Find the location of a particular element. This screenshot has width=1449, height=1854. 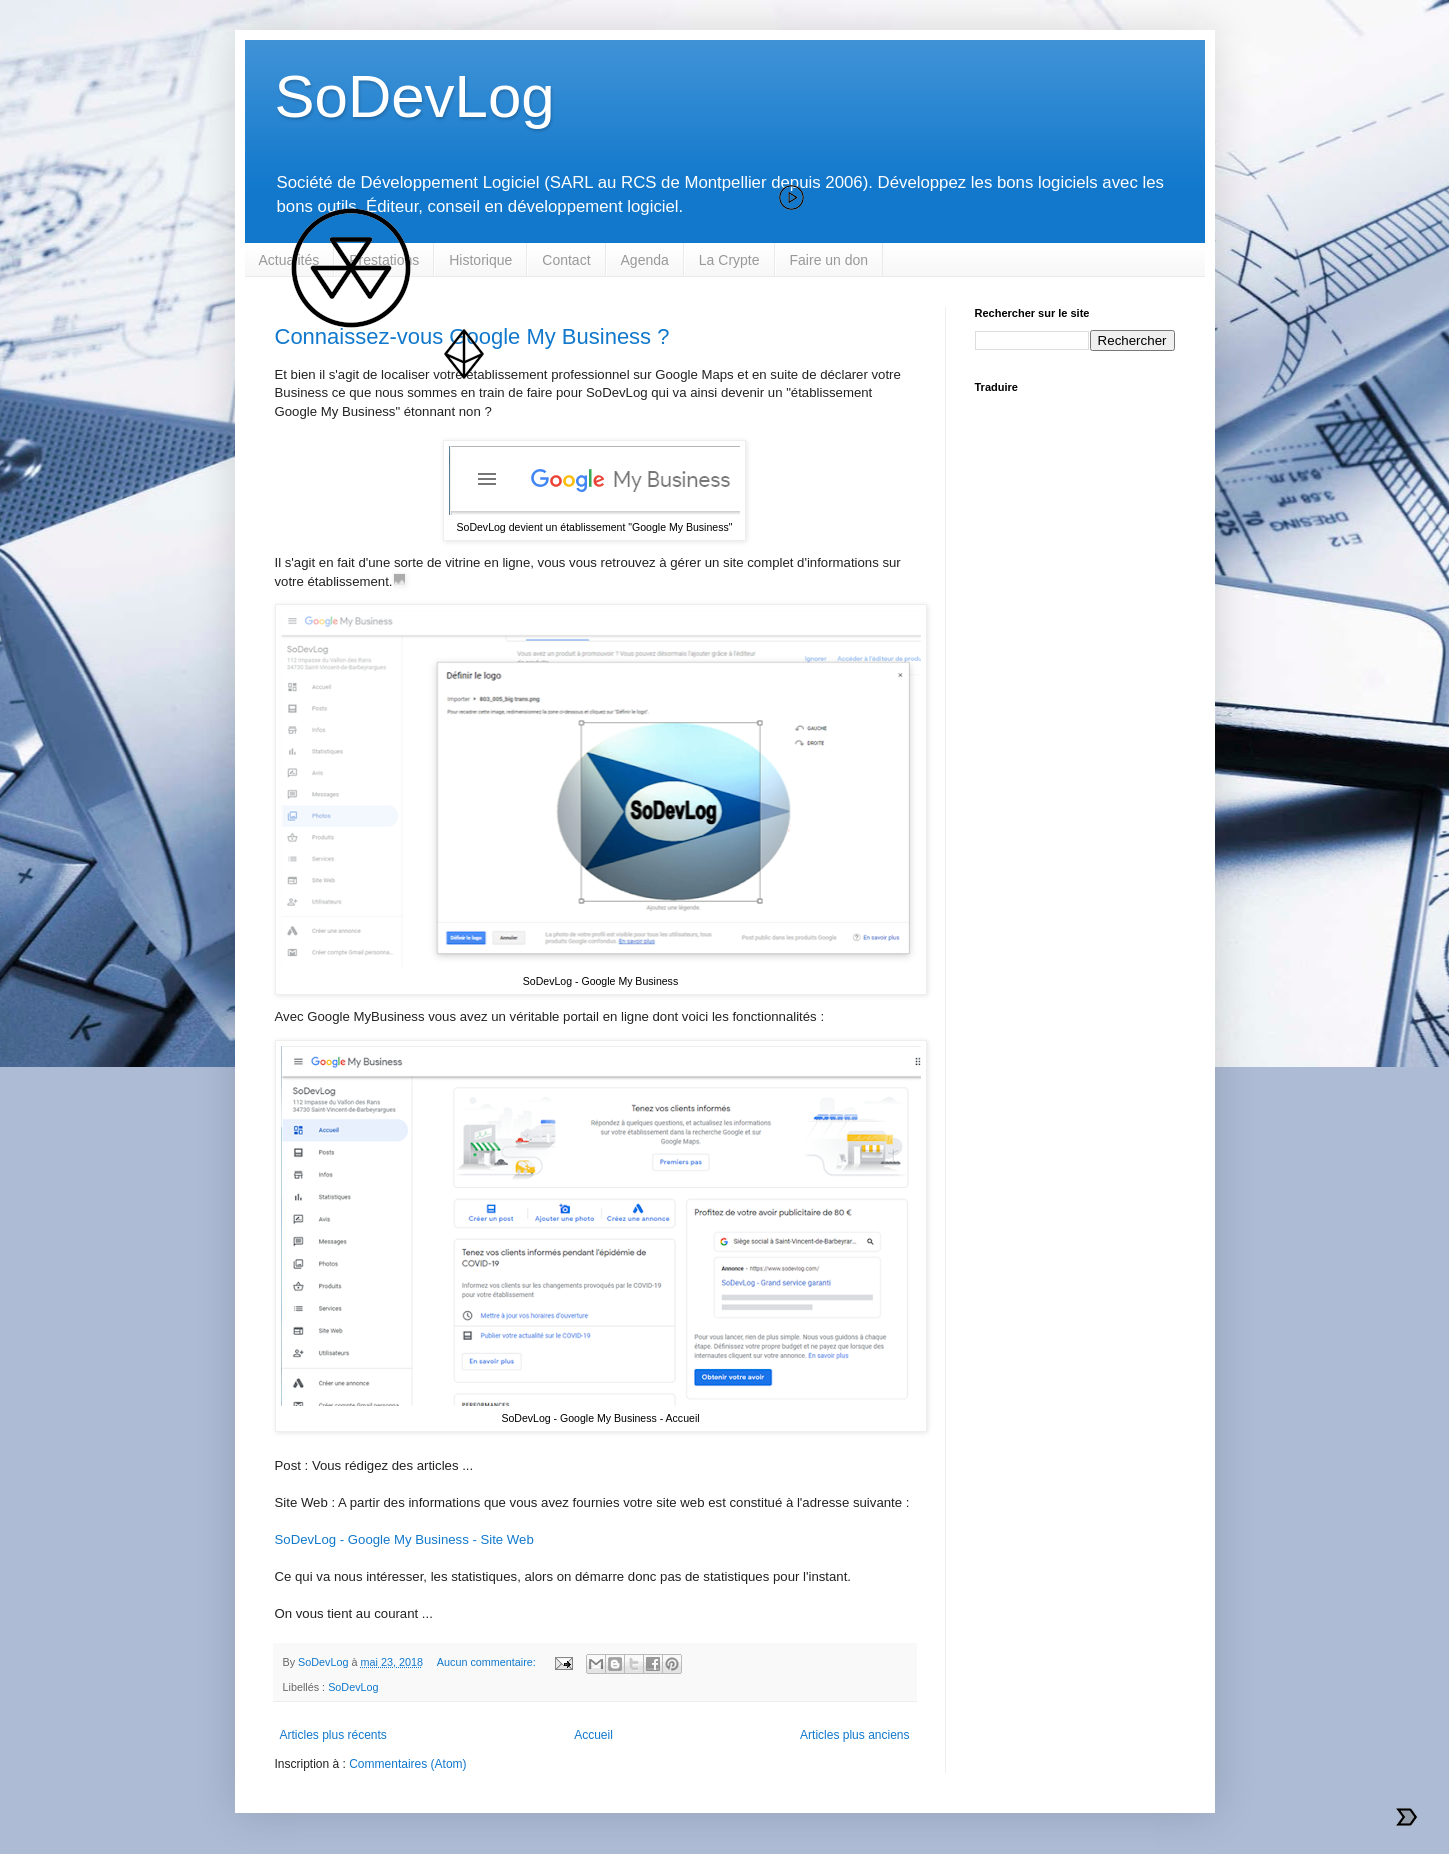

mark as important or priority is located at coordinates (1406, 1817).